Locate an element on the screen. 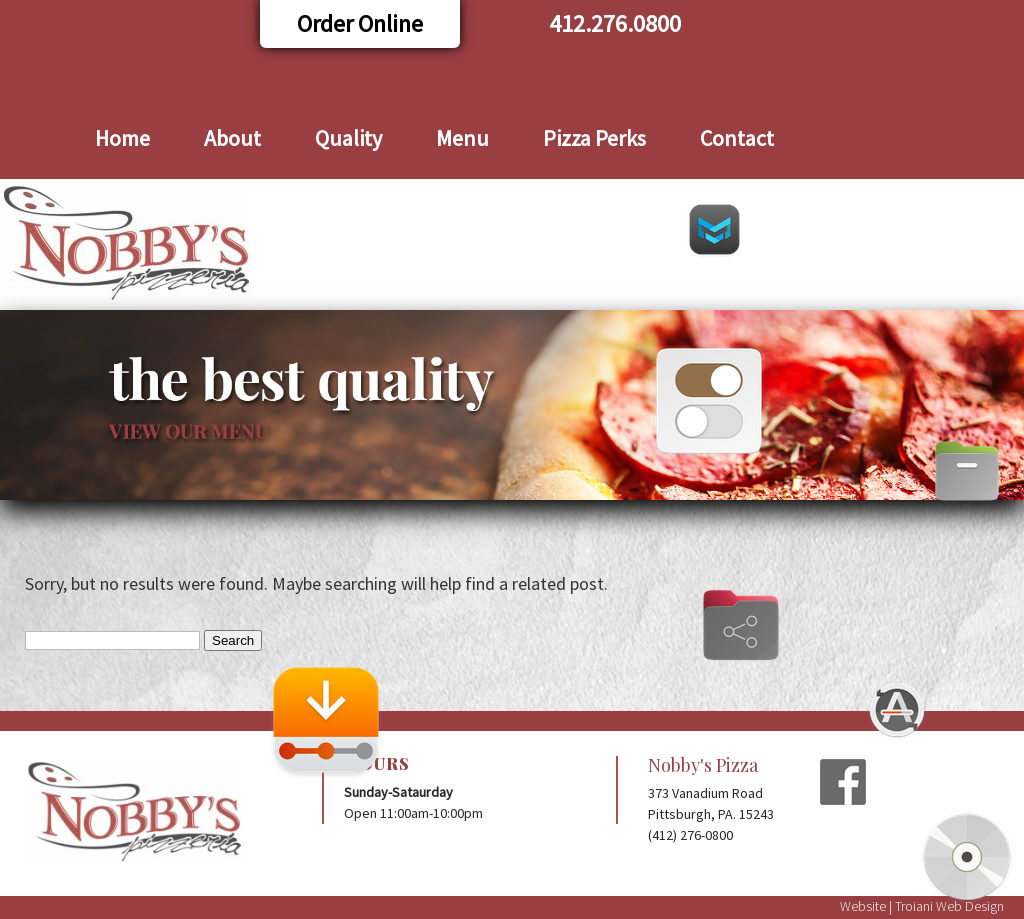 This screenshot has width=1024, height=919. open the file manager application is located at coordinates (967, 471).